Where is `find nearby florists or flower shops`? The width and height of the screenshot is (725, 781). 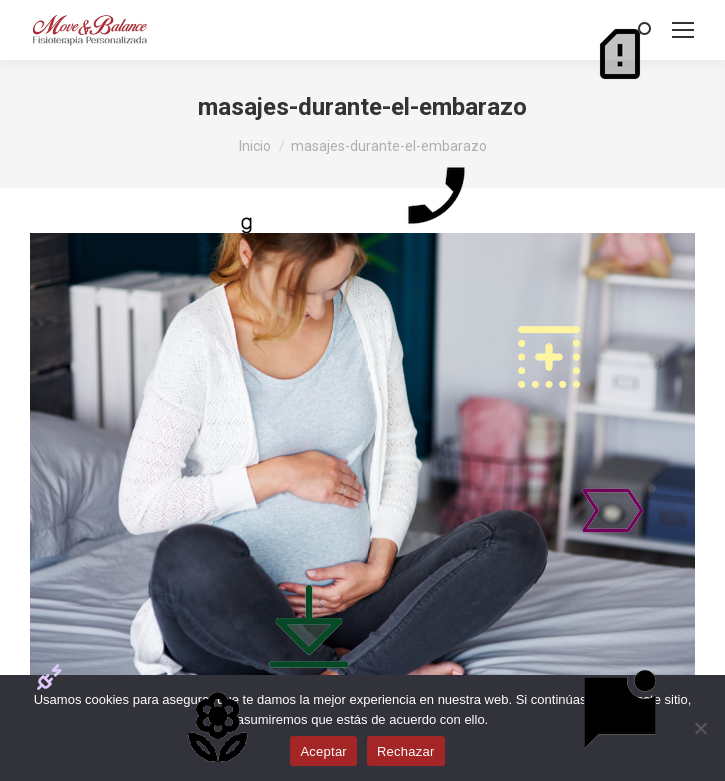
find nearby florists or flower shops is located at coordinates (218, 729).